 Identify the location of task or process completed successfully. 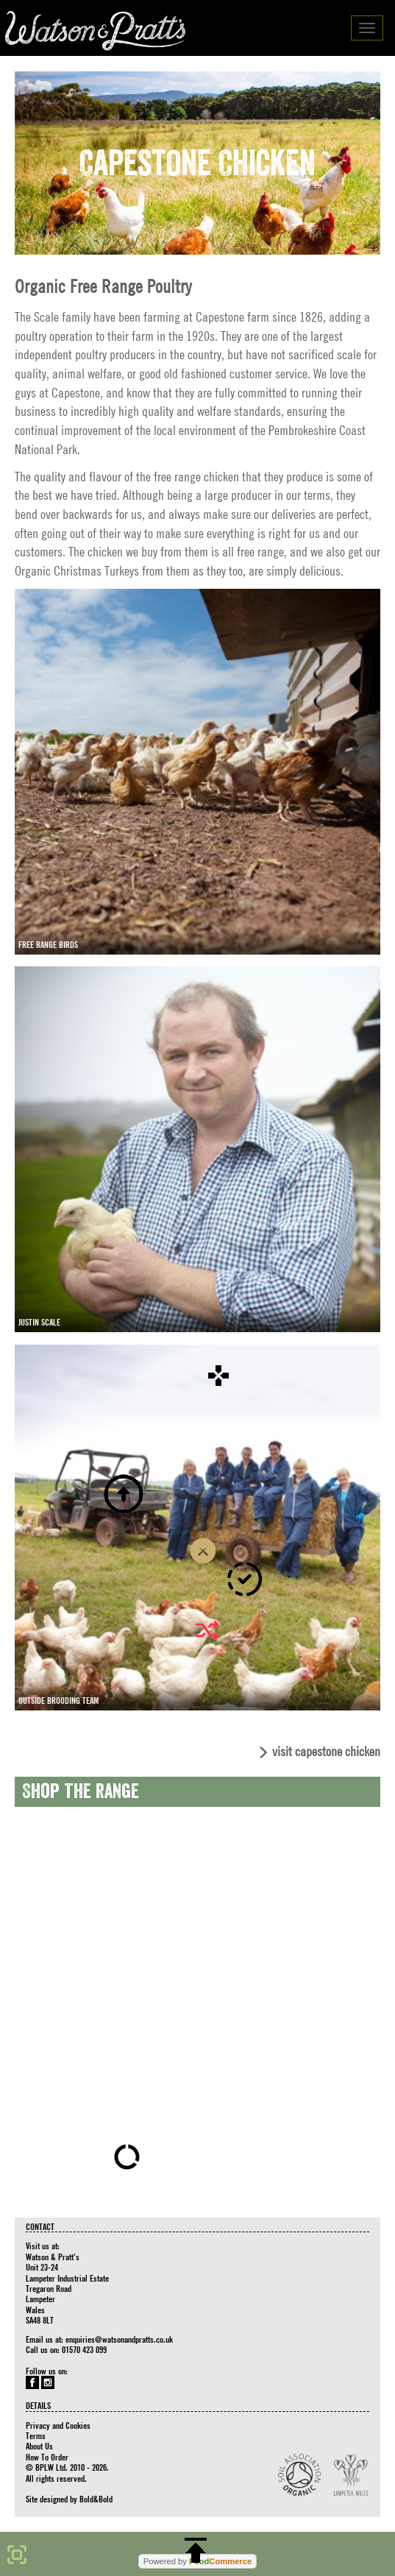
(244, 1579).